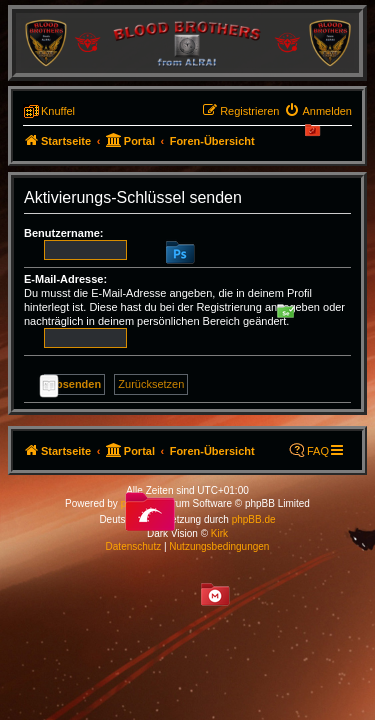 This screenshot has width=375, height=720. What do you see at coordinates (215, 595) in the screenshot?
I see `open mega cloud storage folder` at bounding box center [215, 595].